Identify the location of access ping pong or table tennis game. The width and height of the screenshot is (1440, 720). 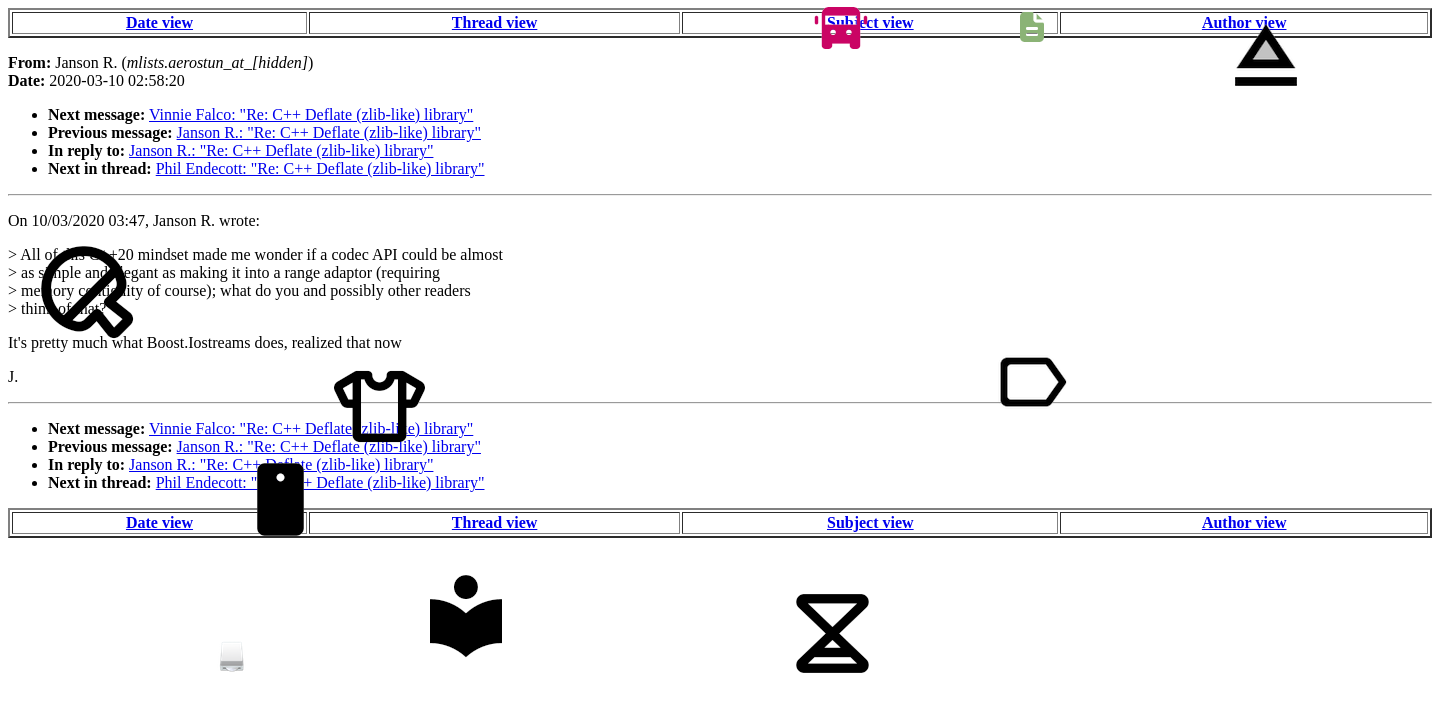
(85, 290).